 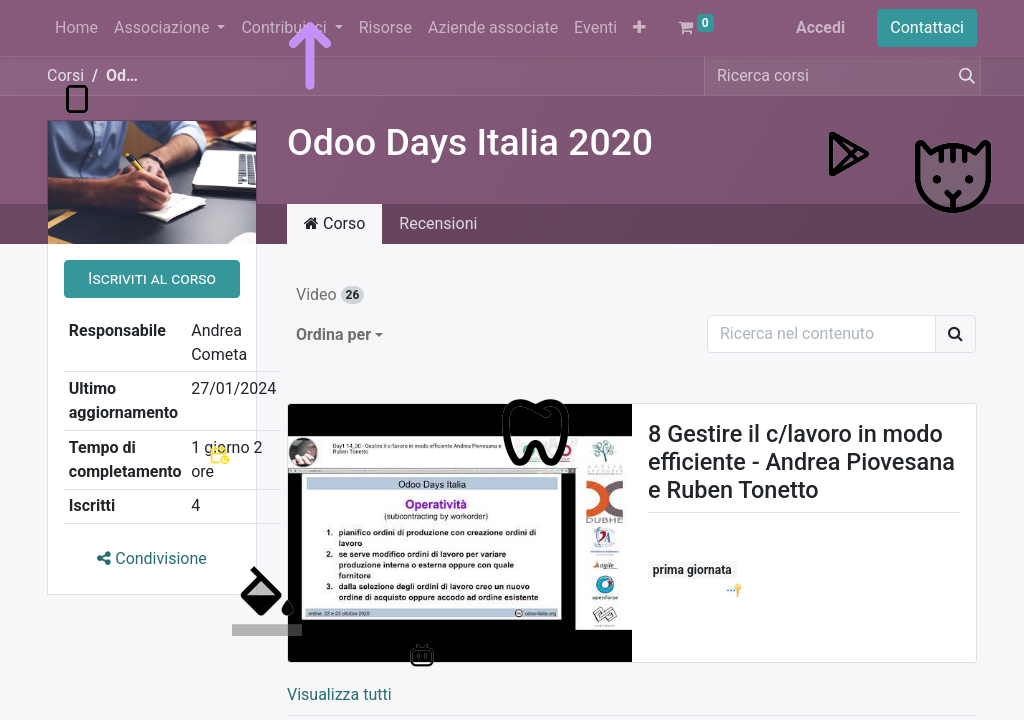 What do you see at coordinates (845, 154) in the screenshot?
I see `open google play store` at bounding box center [845, 154].